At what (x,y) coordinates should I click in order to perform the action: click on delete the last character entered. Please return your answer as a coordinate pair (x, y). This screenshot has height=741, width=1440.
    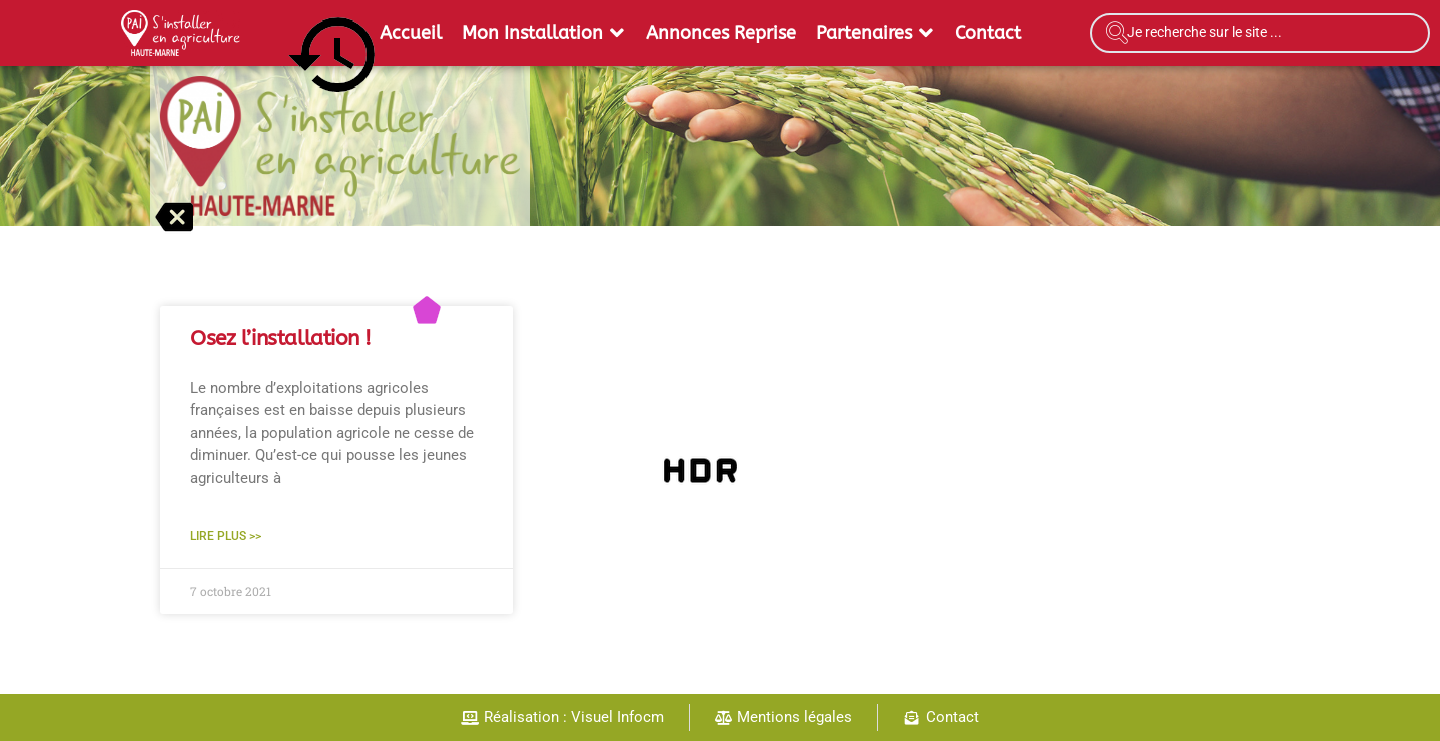
    Looking at the image, I should click on (174, 217).